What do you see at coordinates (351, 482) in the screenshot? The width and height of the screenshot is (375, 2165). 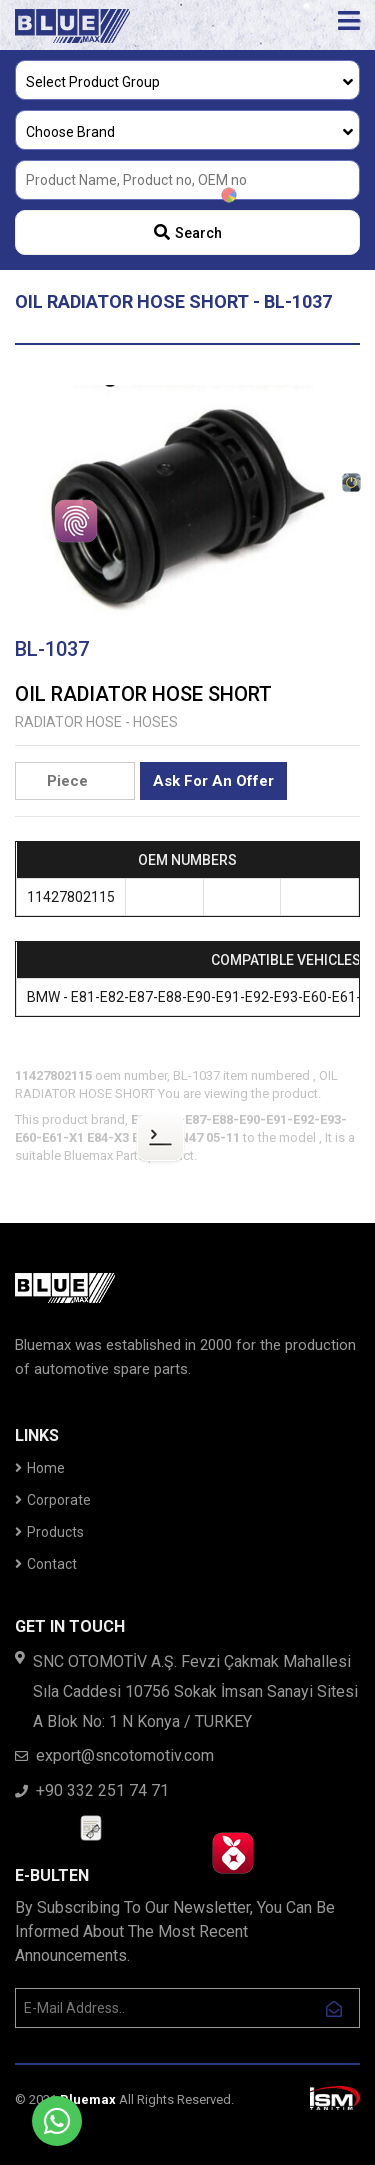 I see `configure wake-on-lan network settings` at bounding box center [351, 482].